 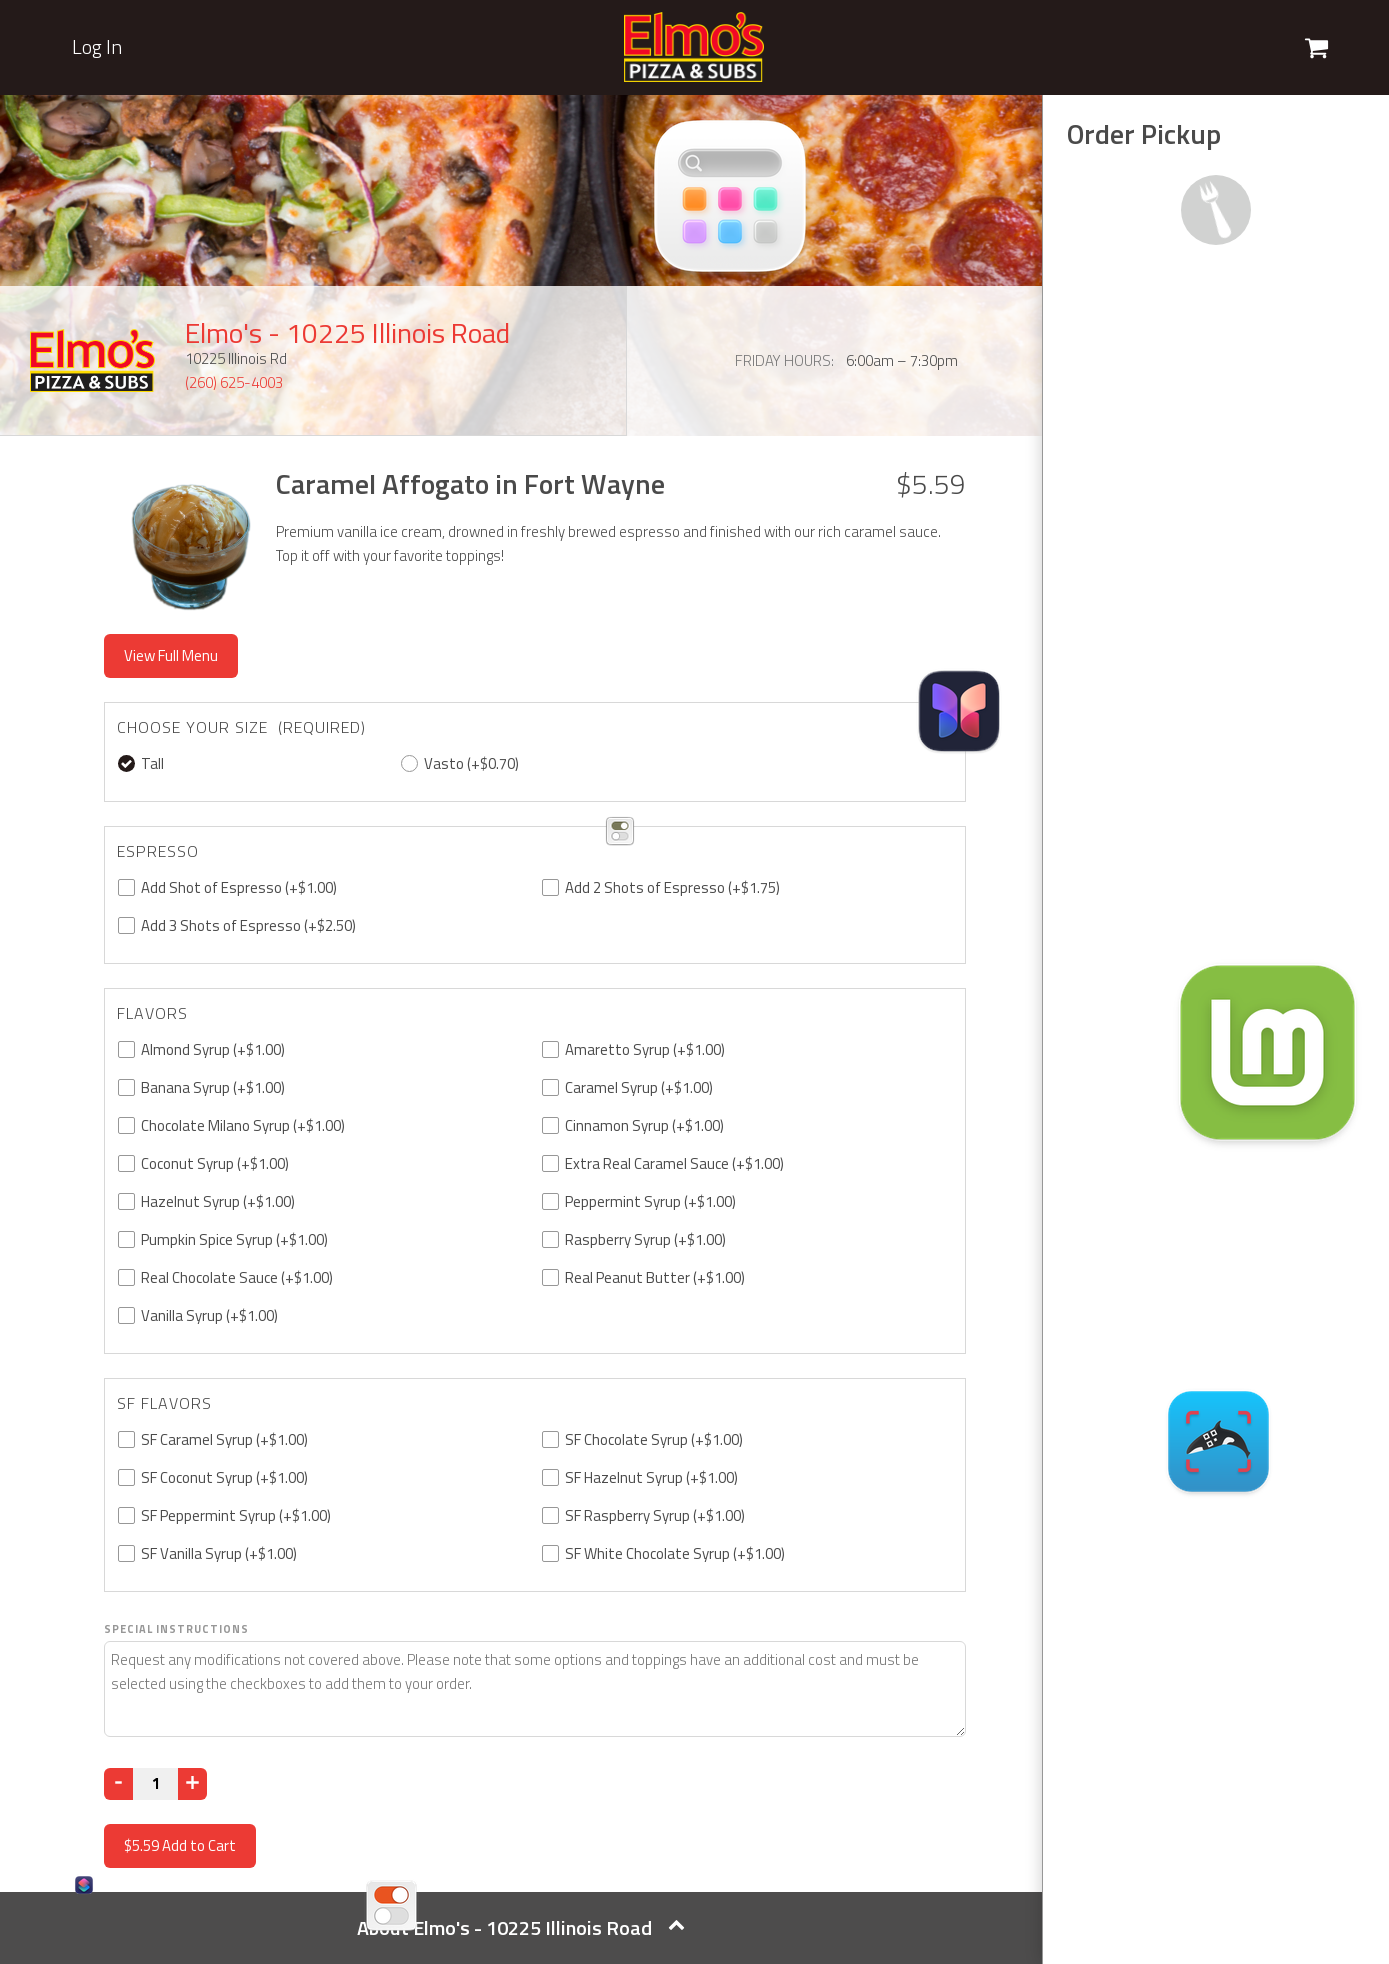 What do you see at coordinates (391, 1905) in the screenshot?
I see `open system tweaks or settings app` at bounding box center [391, 1905].